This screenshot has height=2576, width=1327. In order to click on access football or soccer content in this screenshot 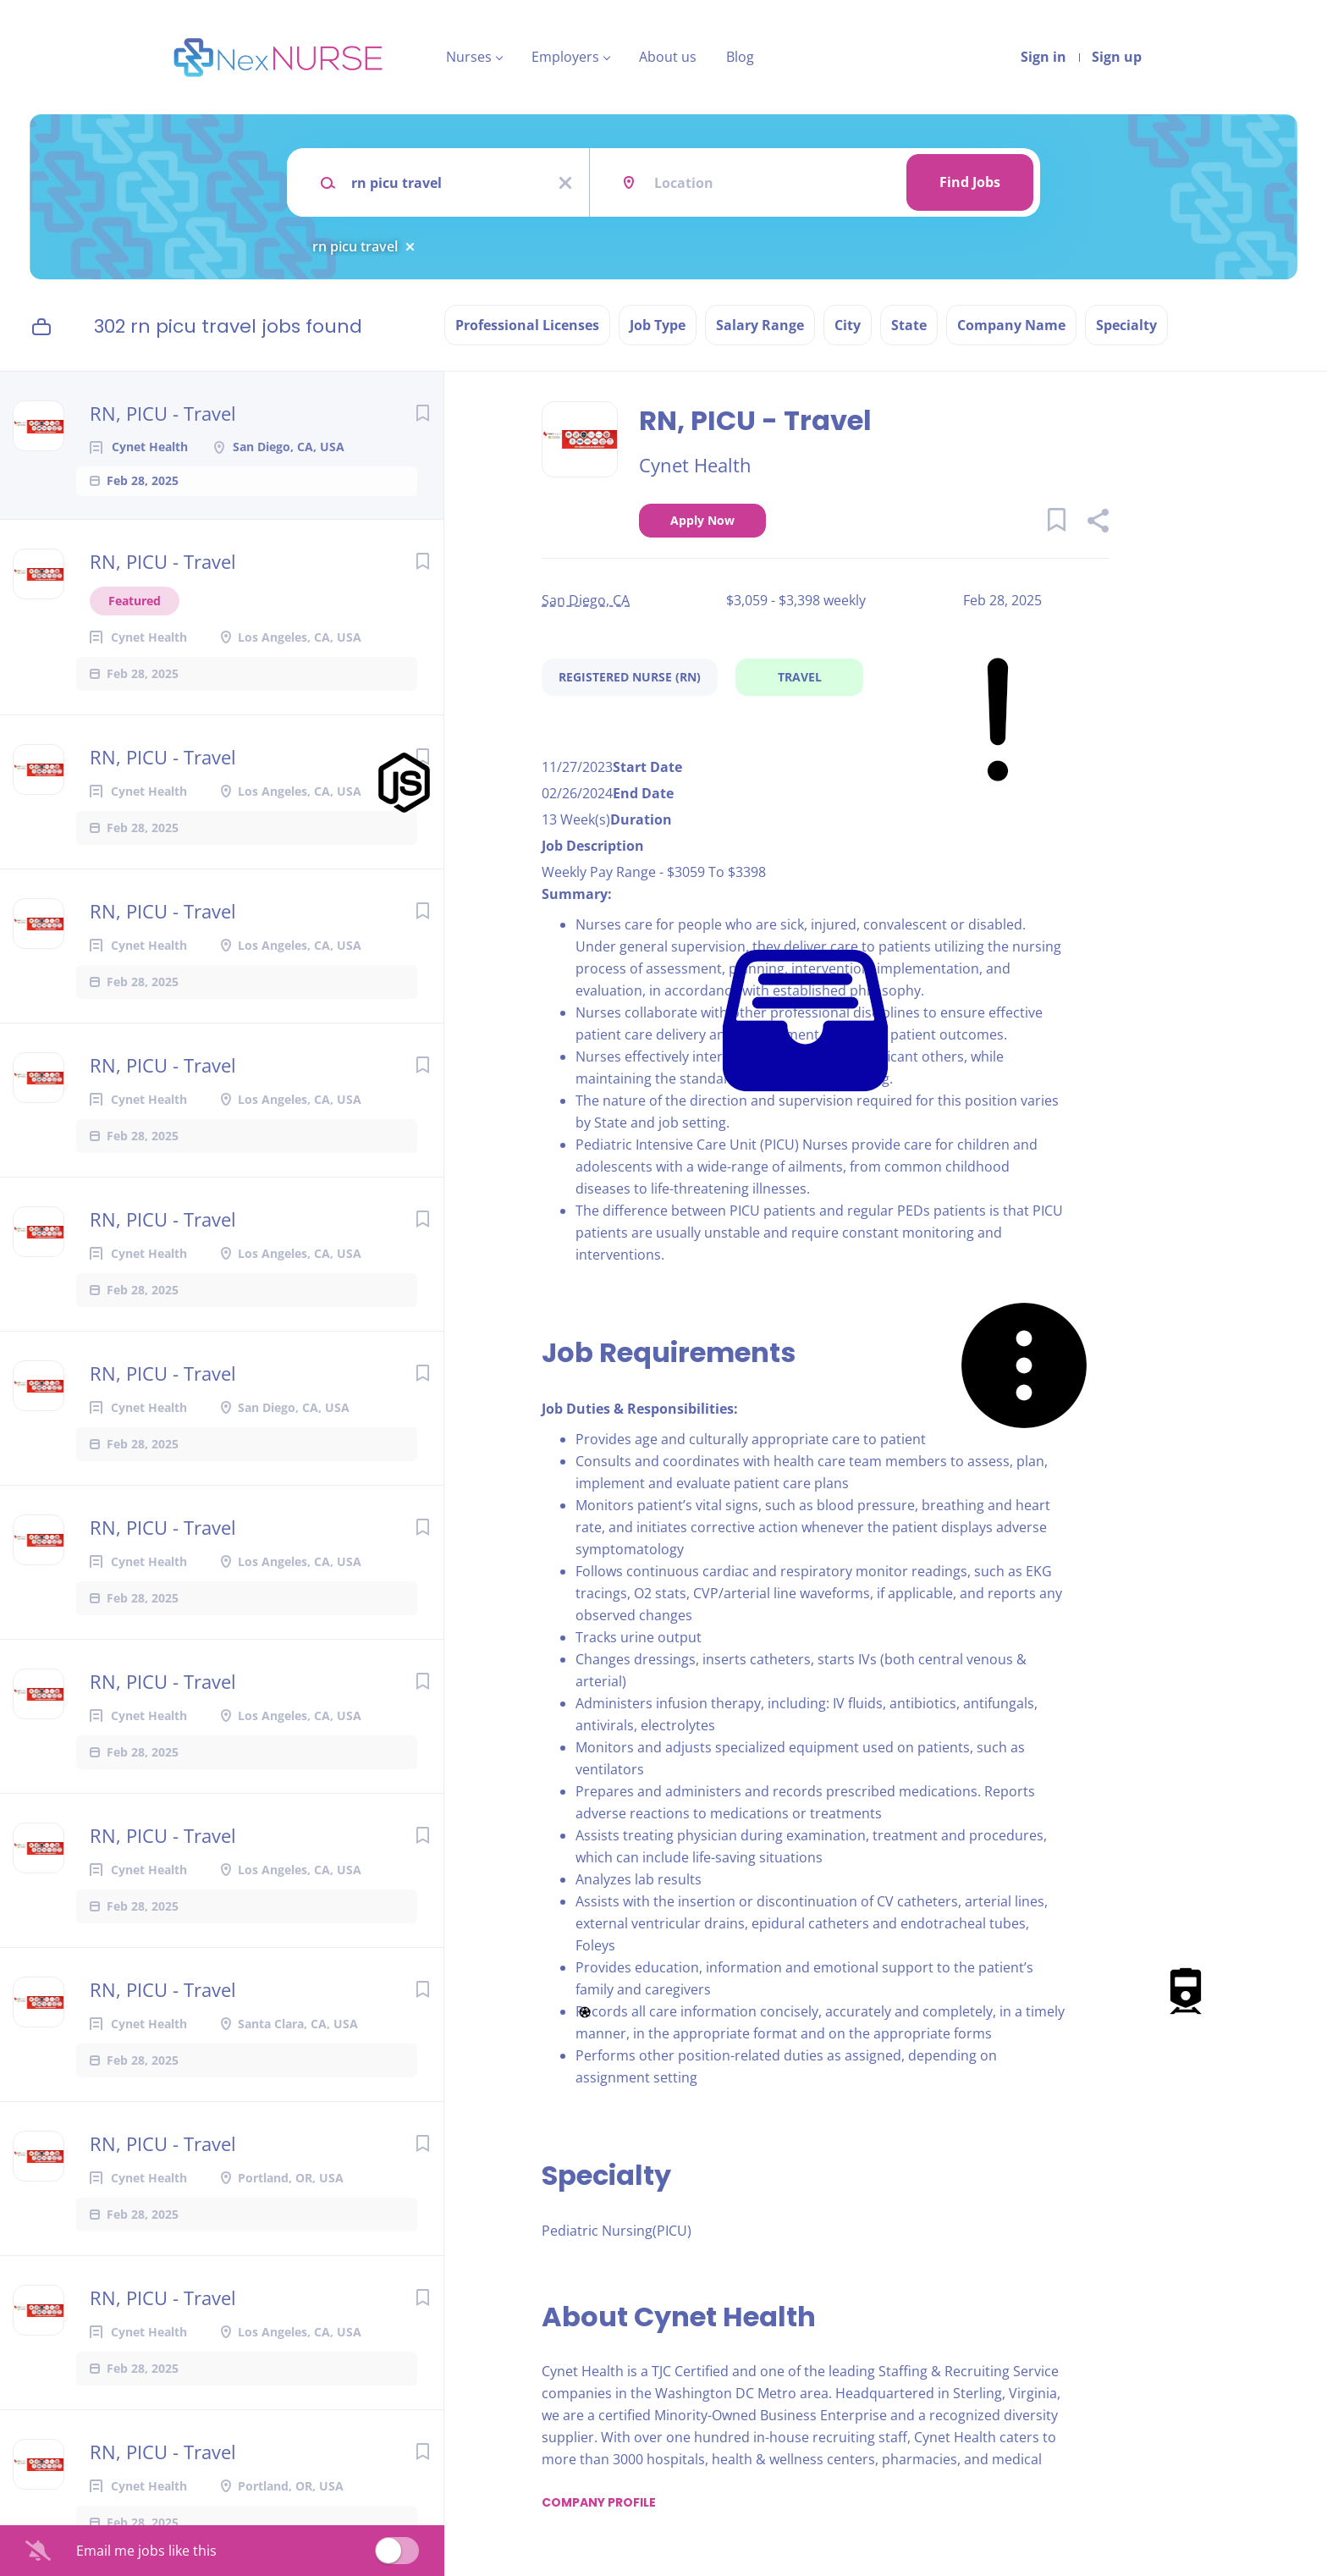, I will do `click(585, 2012)`.